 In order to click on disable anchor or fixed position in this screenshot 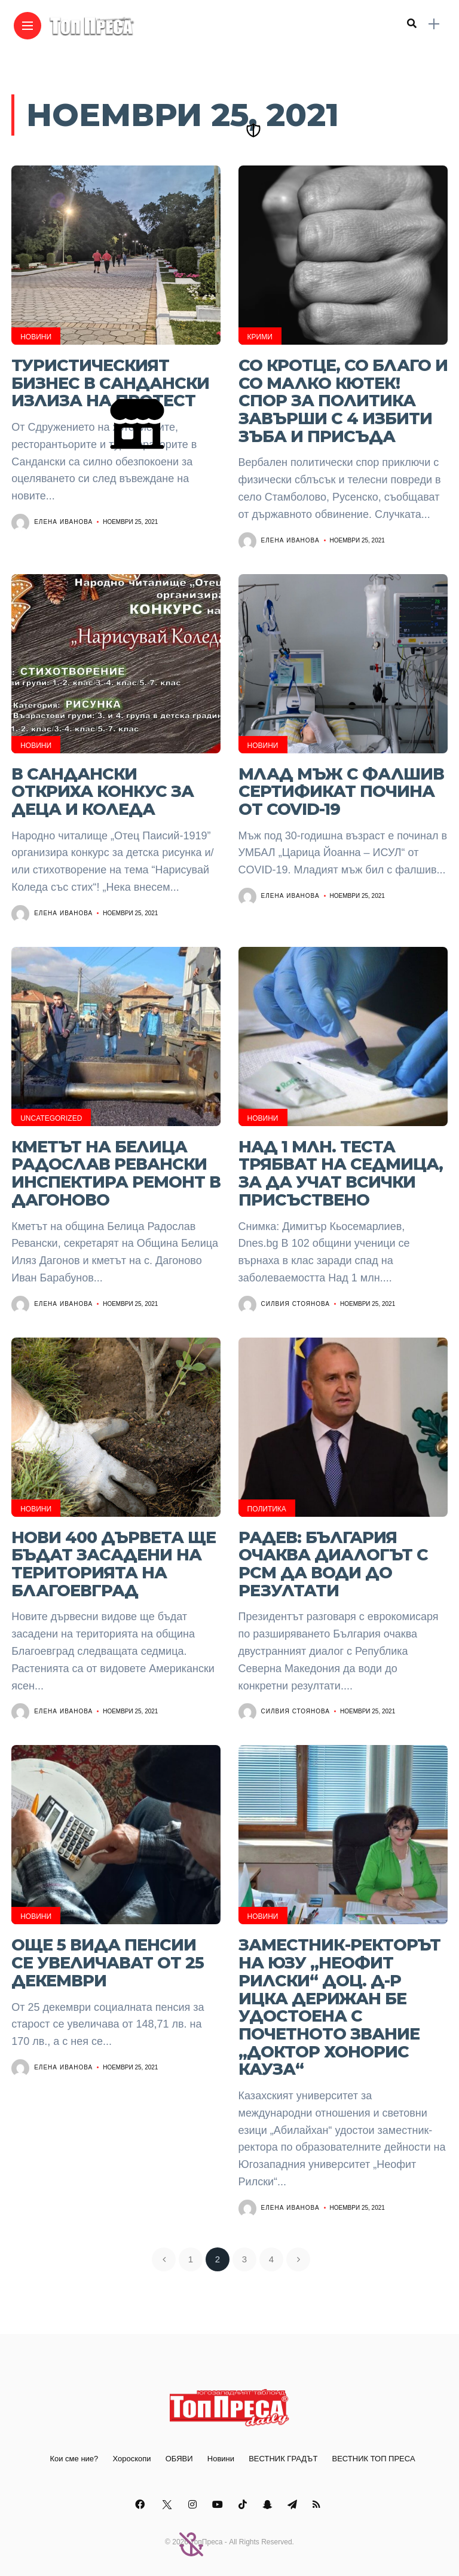, I will do `click(191, 2544)`.